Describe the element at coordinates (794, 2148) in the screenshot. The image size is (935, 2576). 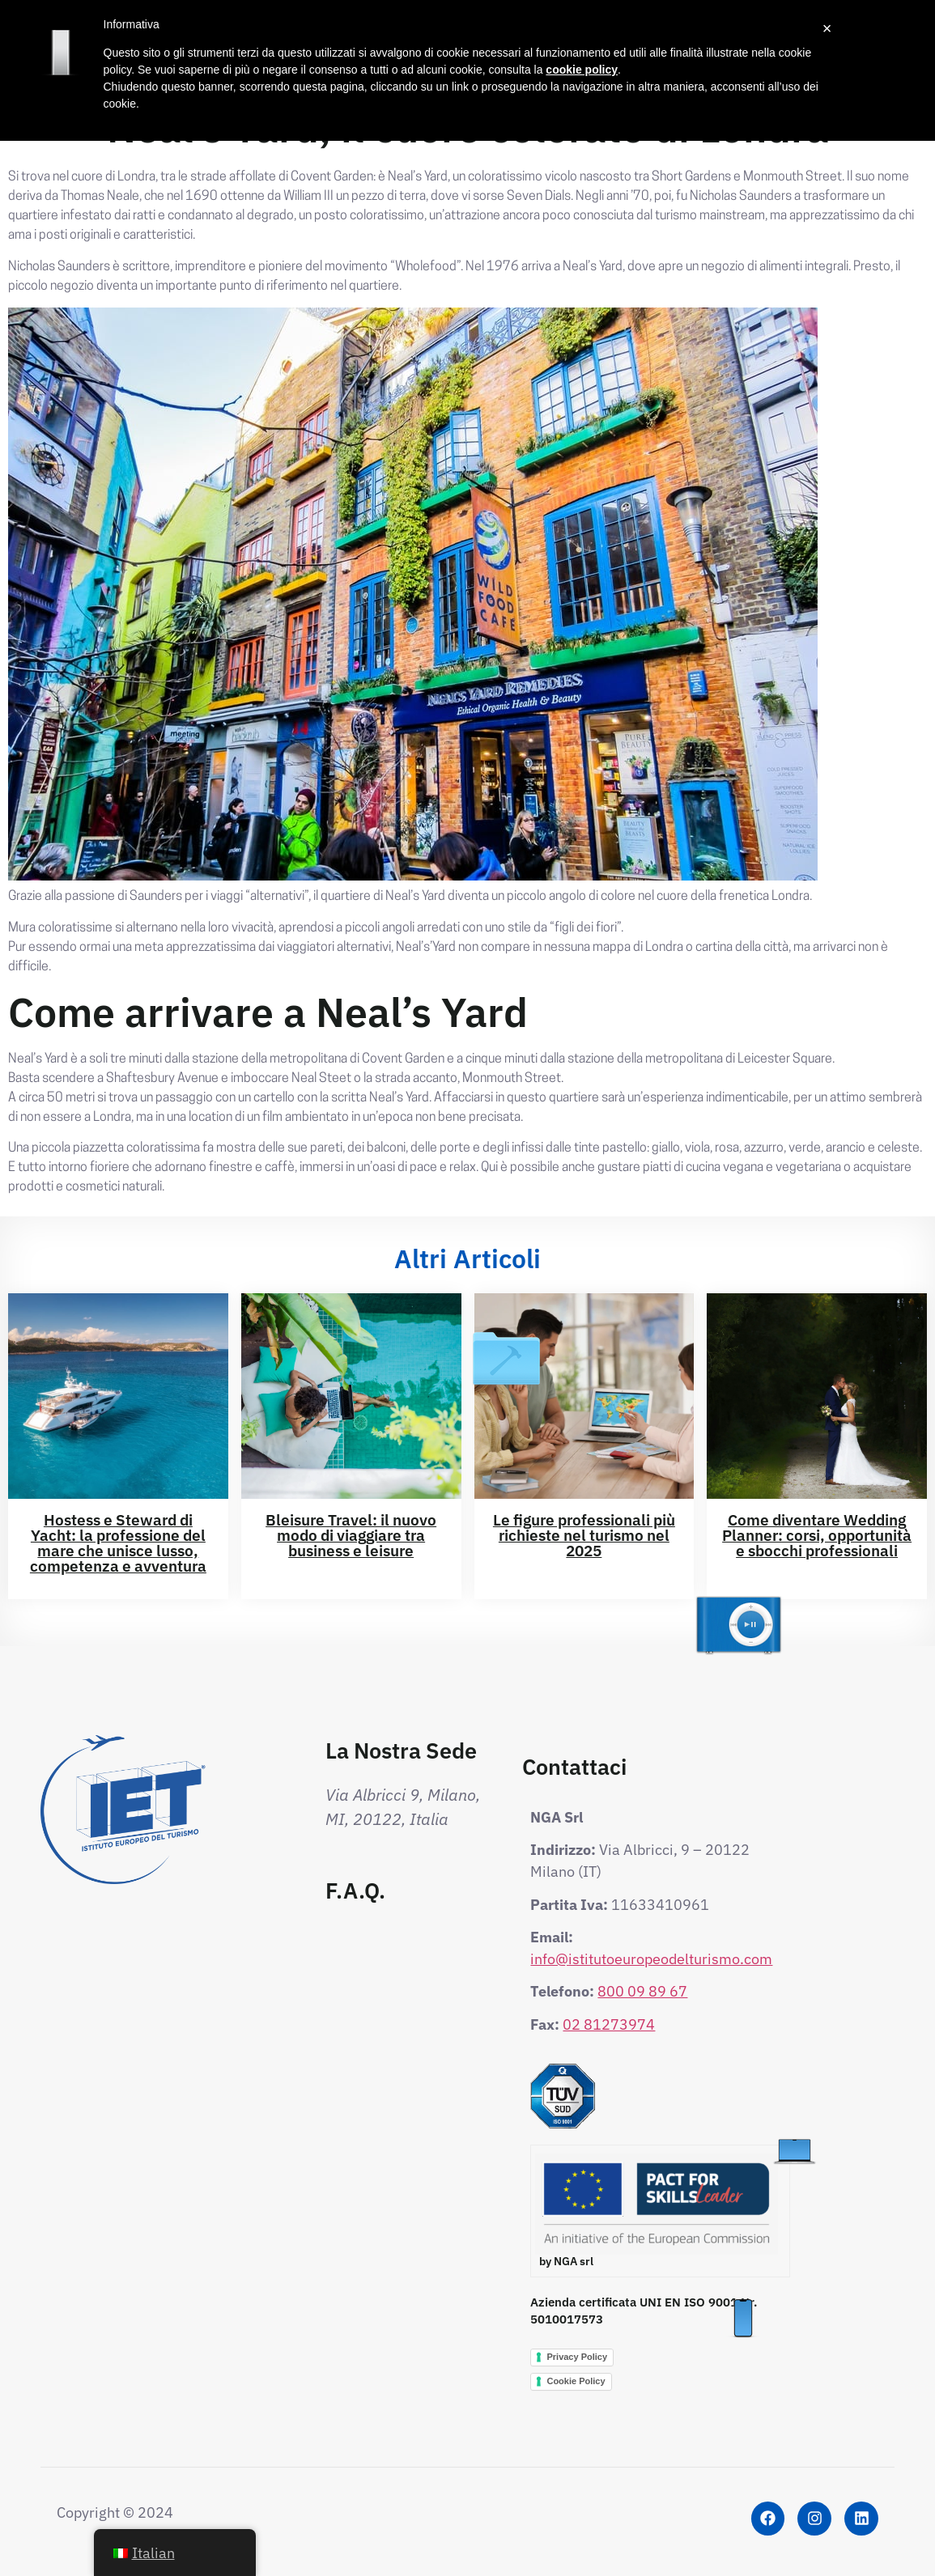
I see `represents this macbook pro in system settings` at that location.